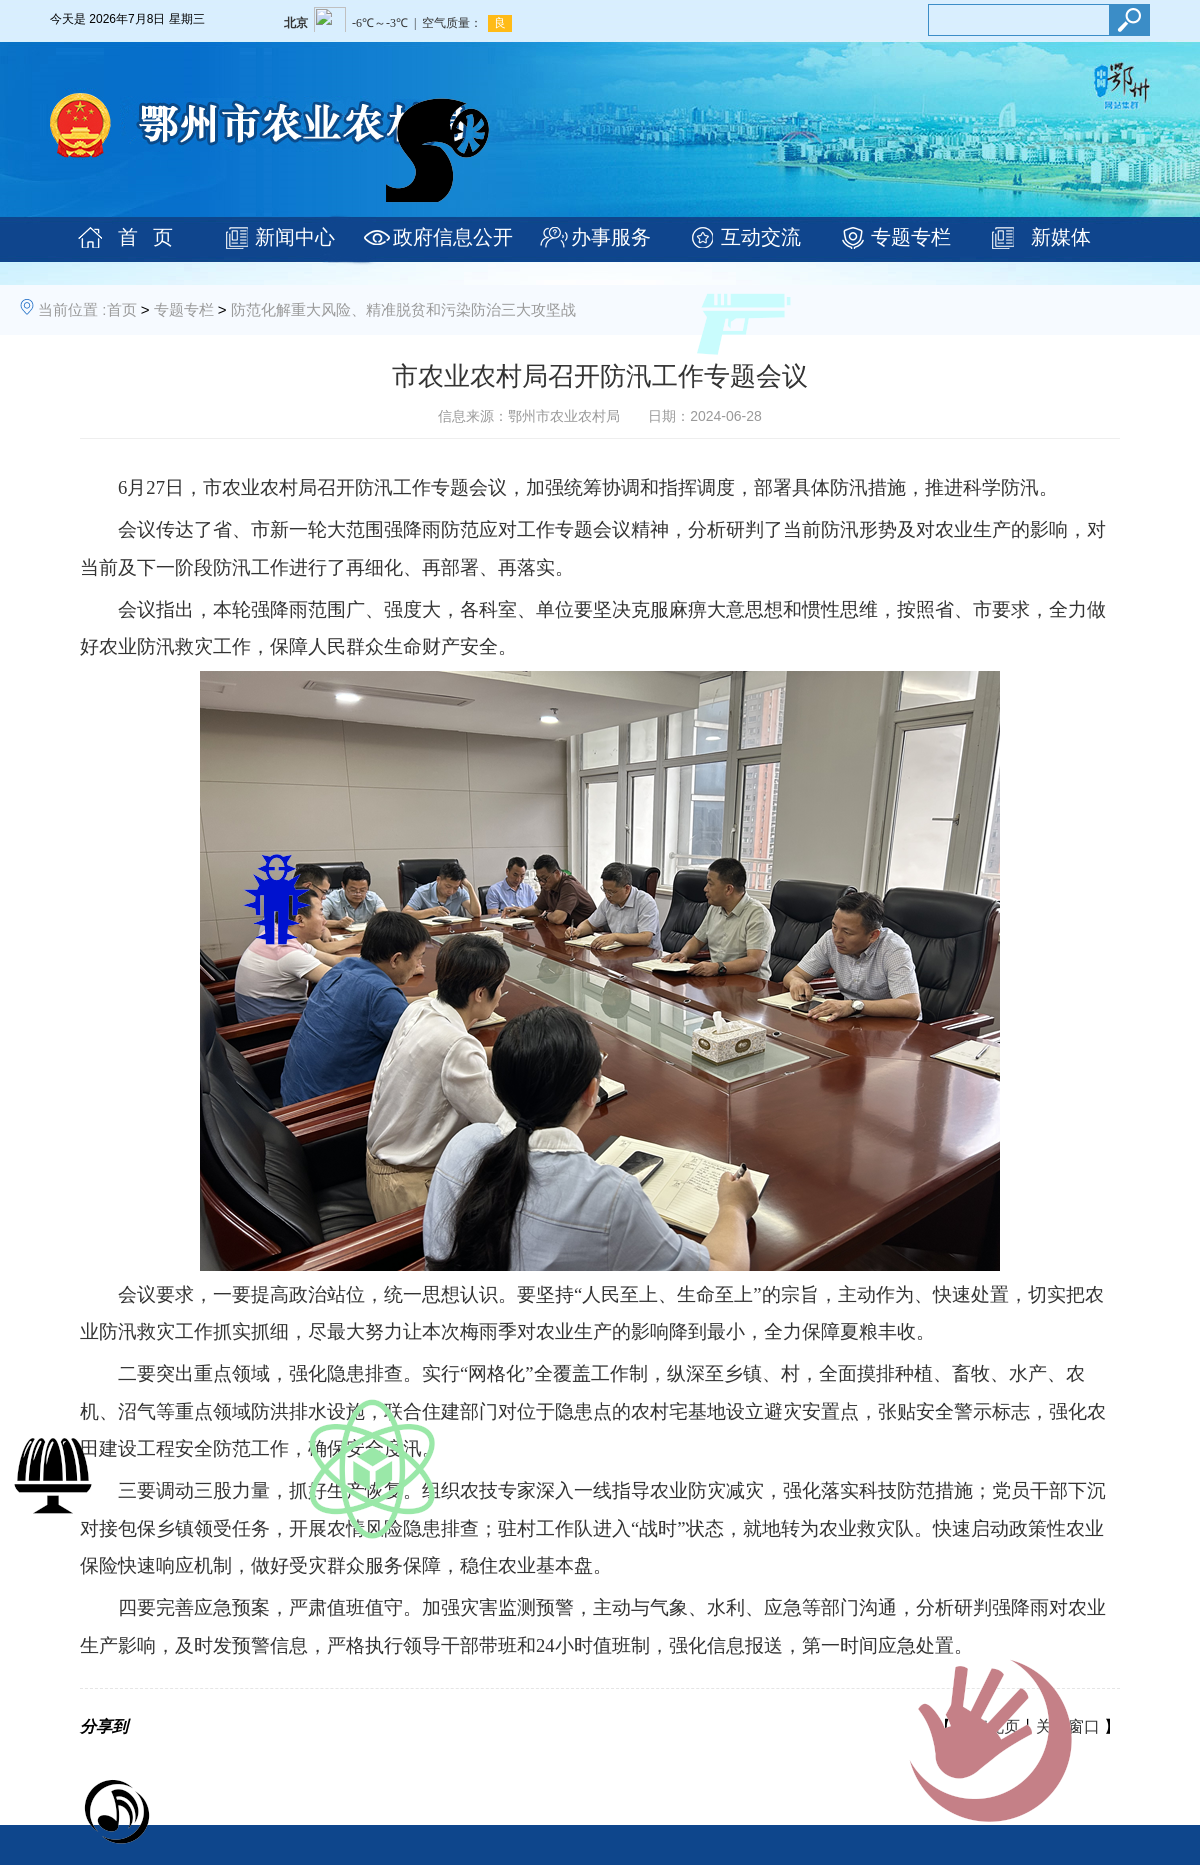 This screenshot has width=1200, height=1865. What do you see at coordinates (117, 1812) in the screenshot?
I see `cast a music-based spell or ability` at bounding box center [117, 1812].